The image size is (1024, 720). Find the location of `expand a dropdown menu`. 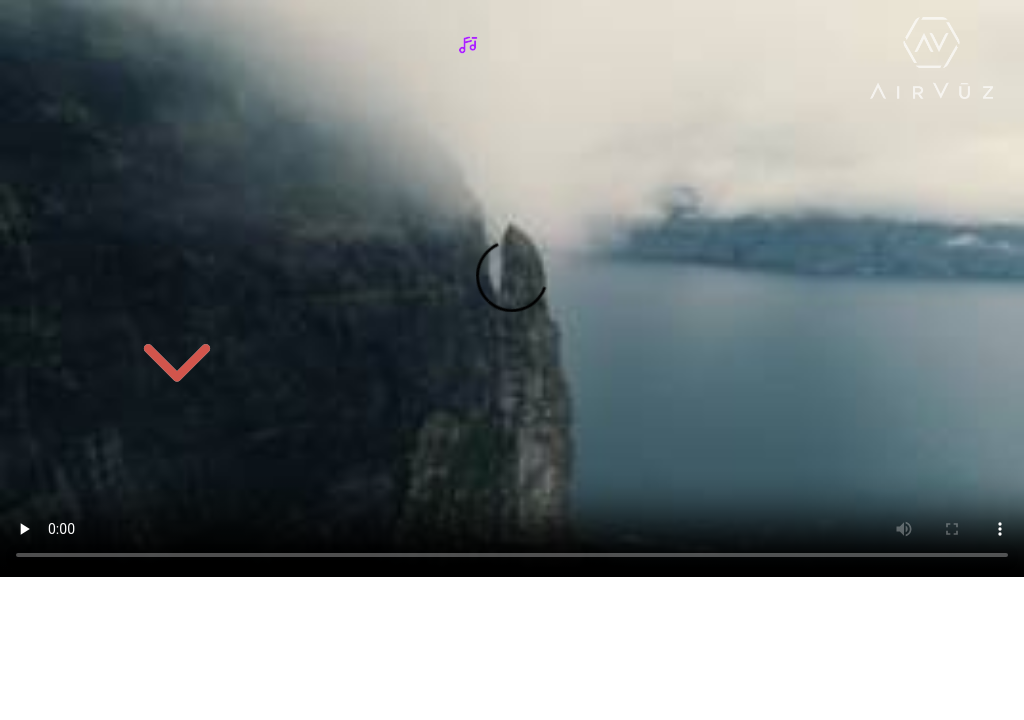

expand a dropdown menu is located at coordinates (177, 360).